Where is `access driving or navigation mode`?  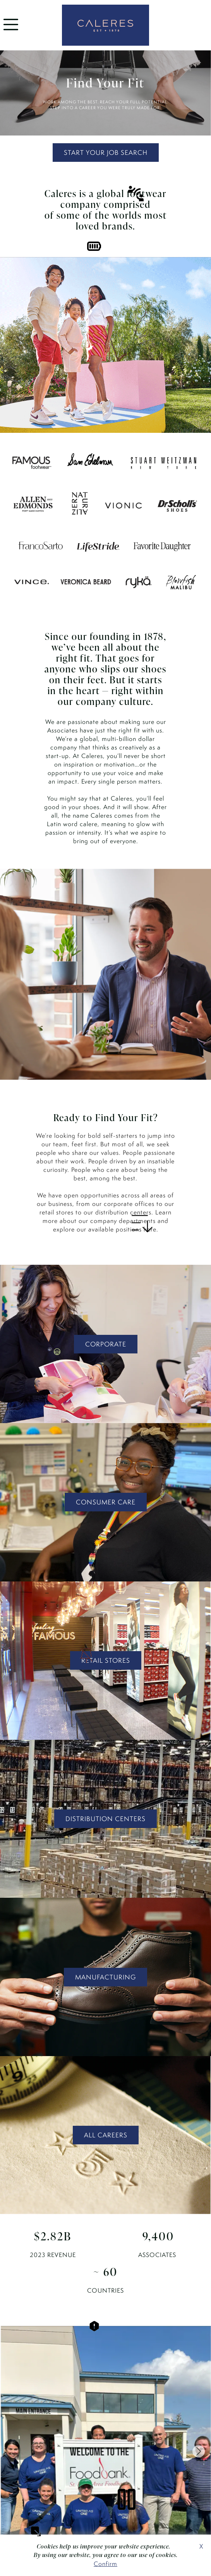 access driving or navigation mode is located at coordinates (57, 1351).